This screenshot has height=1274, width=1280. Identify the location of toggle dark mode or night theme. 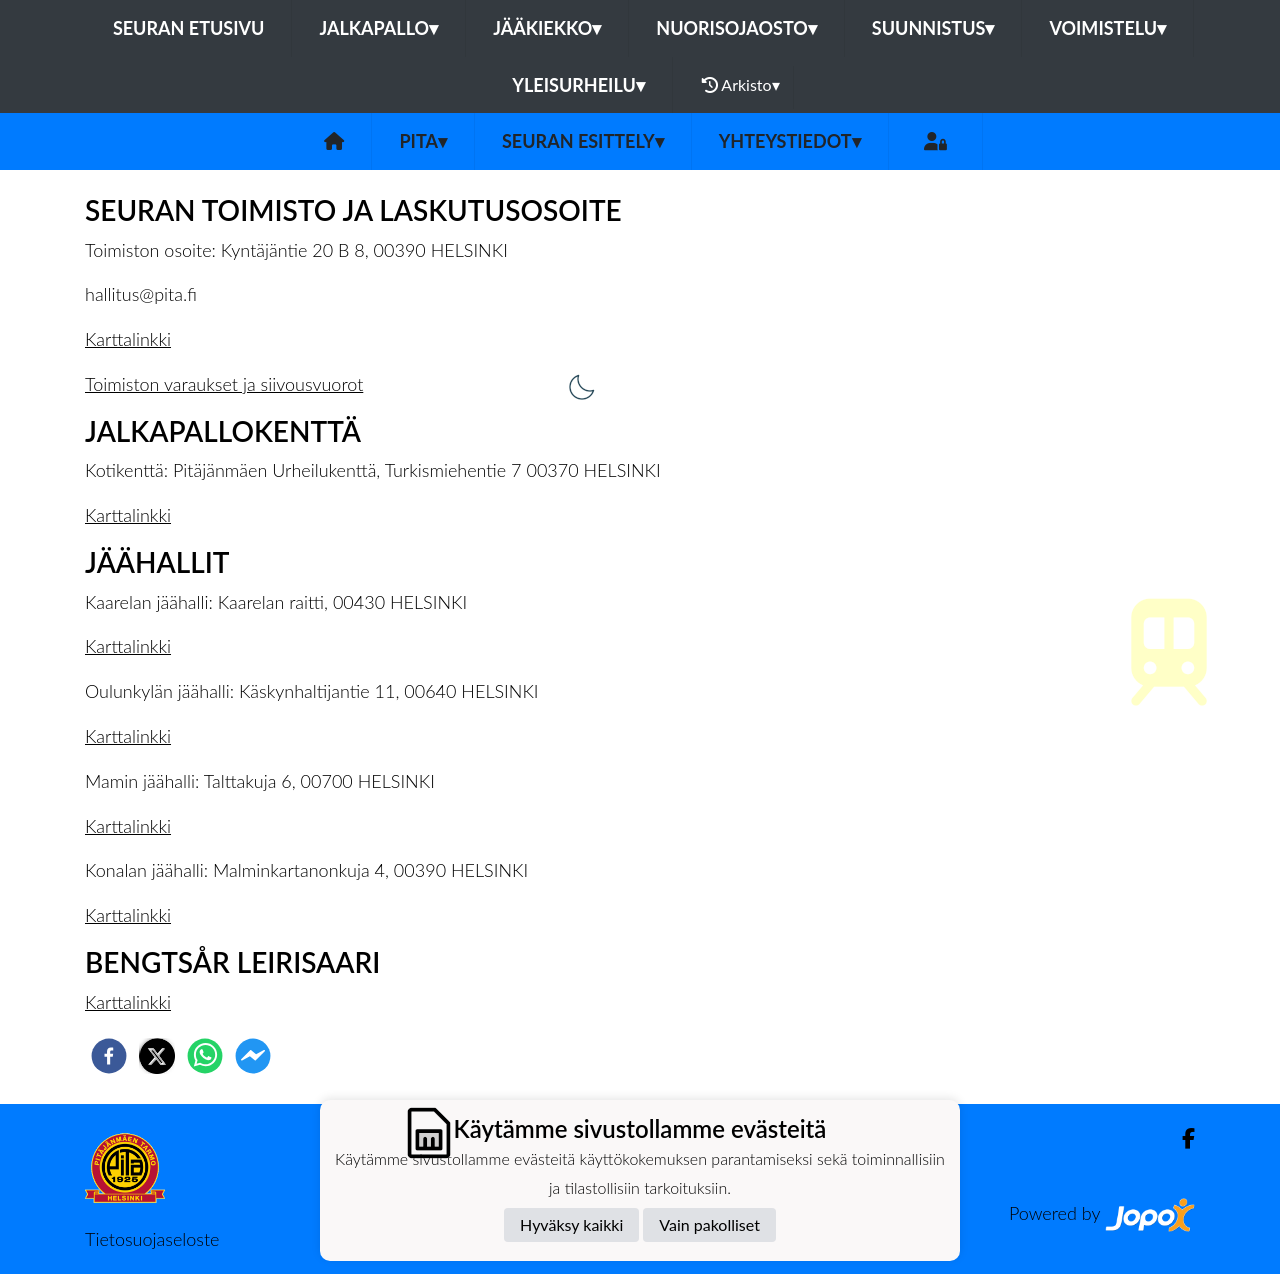
(581, 388).